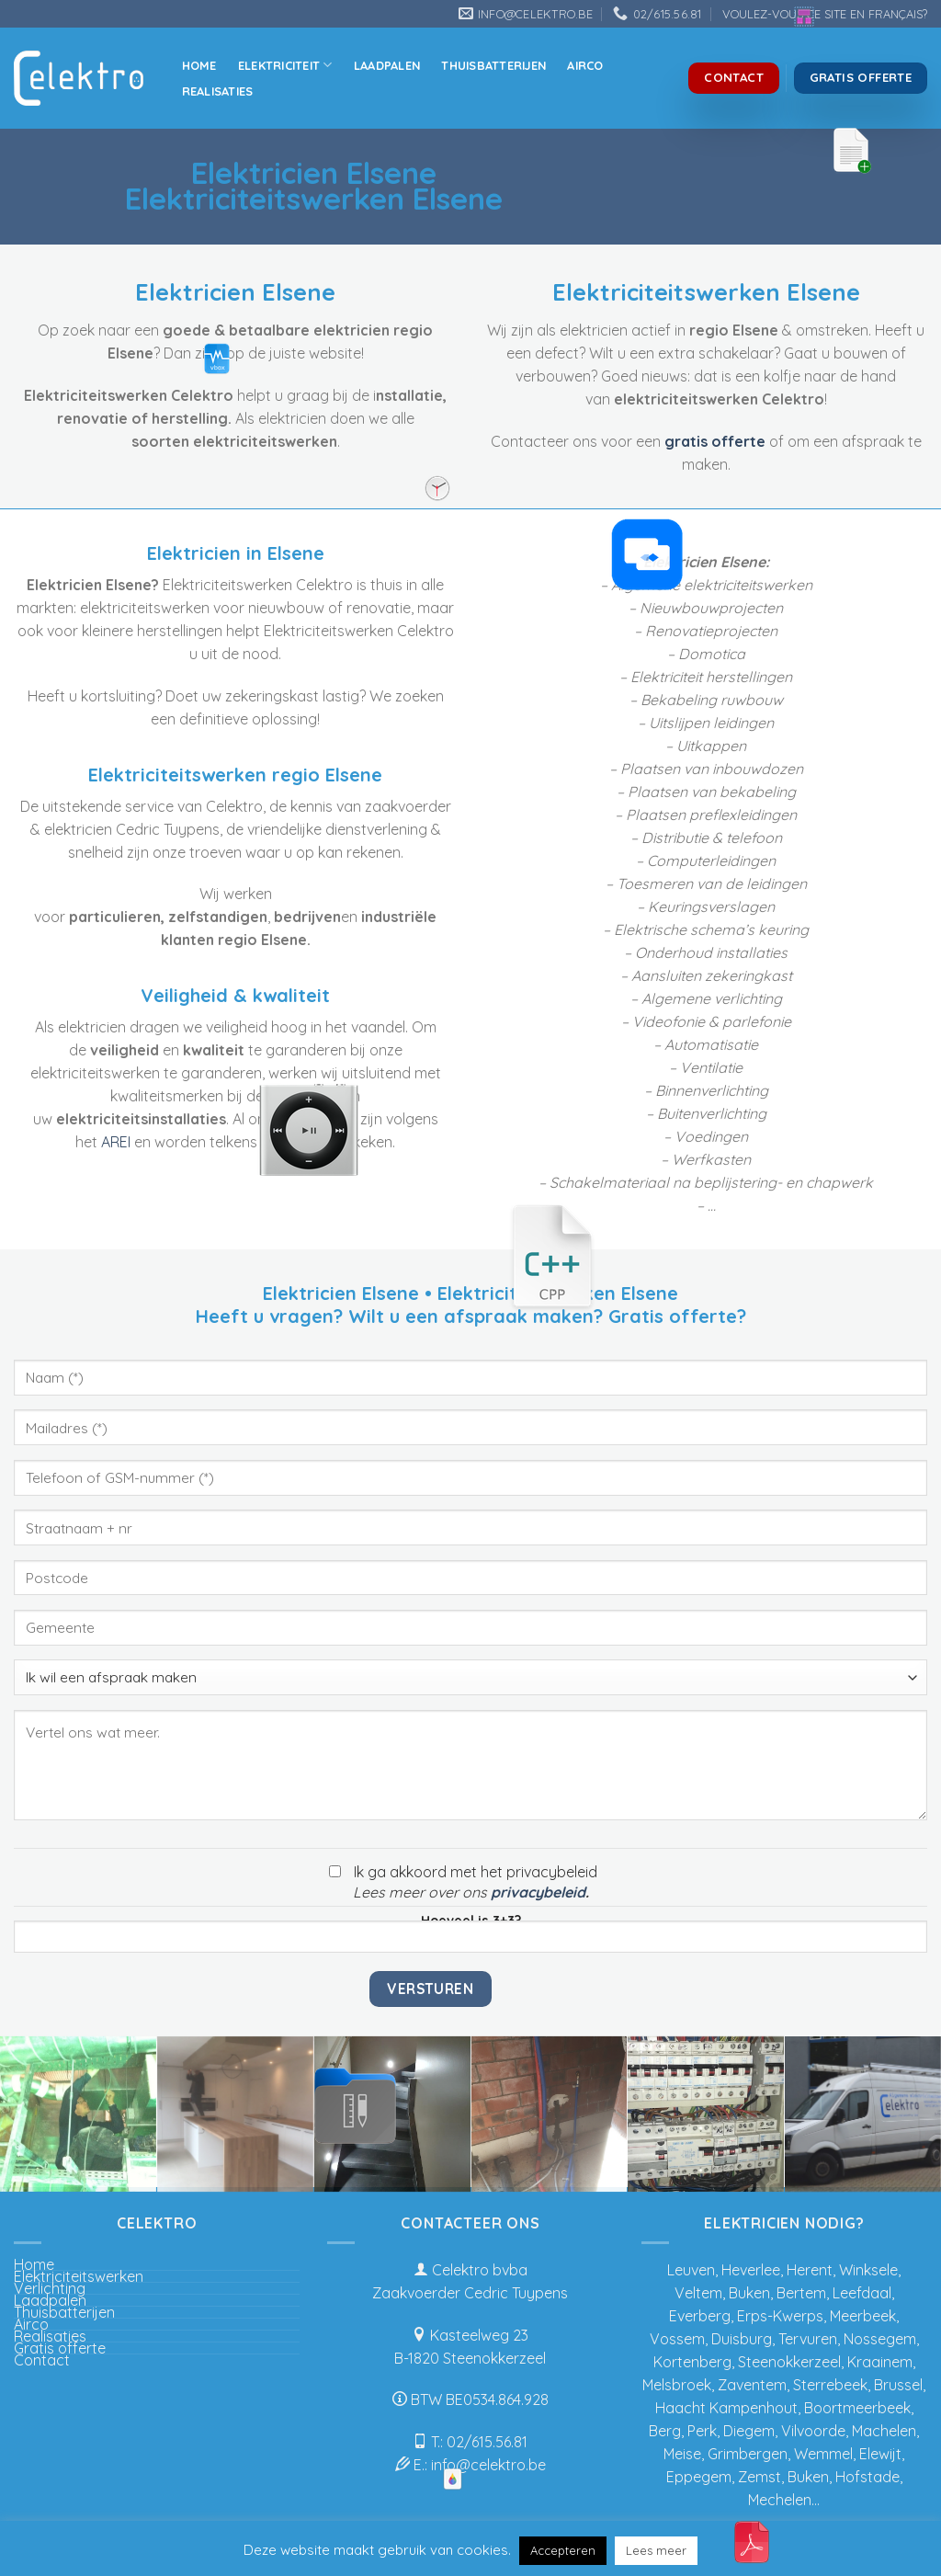  What do you see at coordinates (552, 1258) in the screenshot?
I see `a C++ source code file` at bounding box center [552, 1258].